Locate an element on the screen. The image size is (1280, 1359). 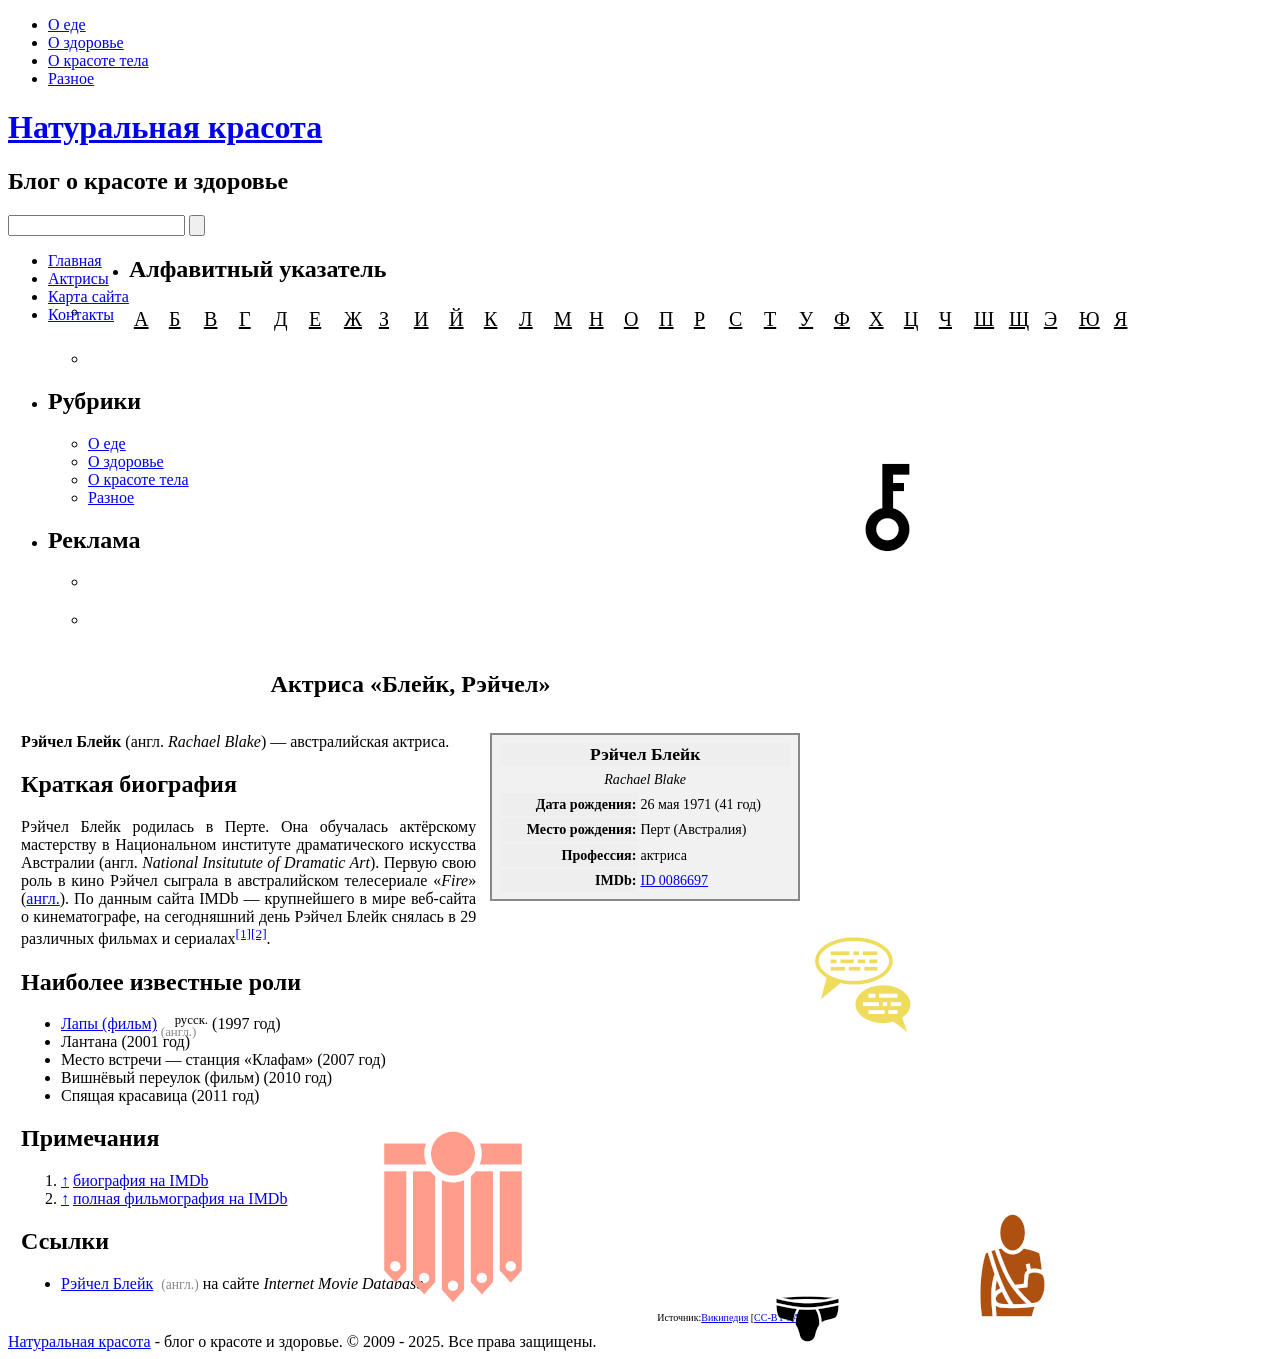
open chat or messaging feature is located at coordinates (863, 985).